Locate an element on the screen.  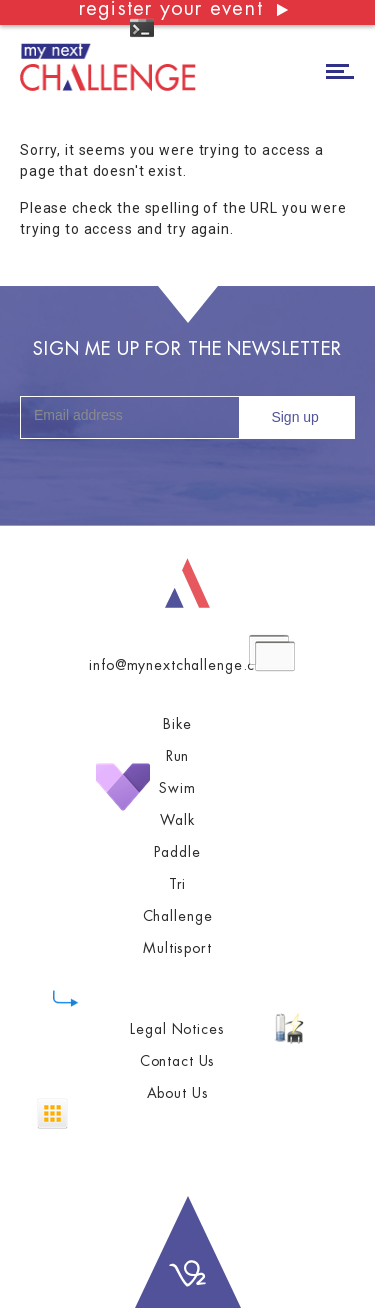
open the terminal application is located at coordinates (142, 28).